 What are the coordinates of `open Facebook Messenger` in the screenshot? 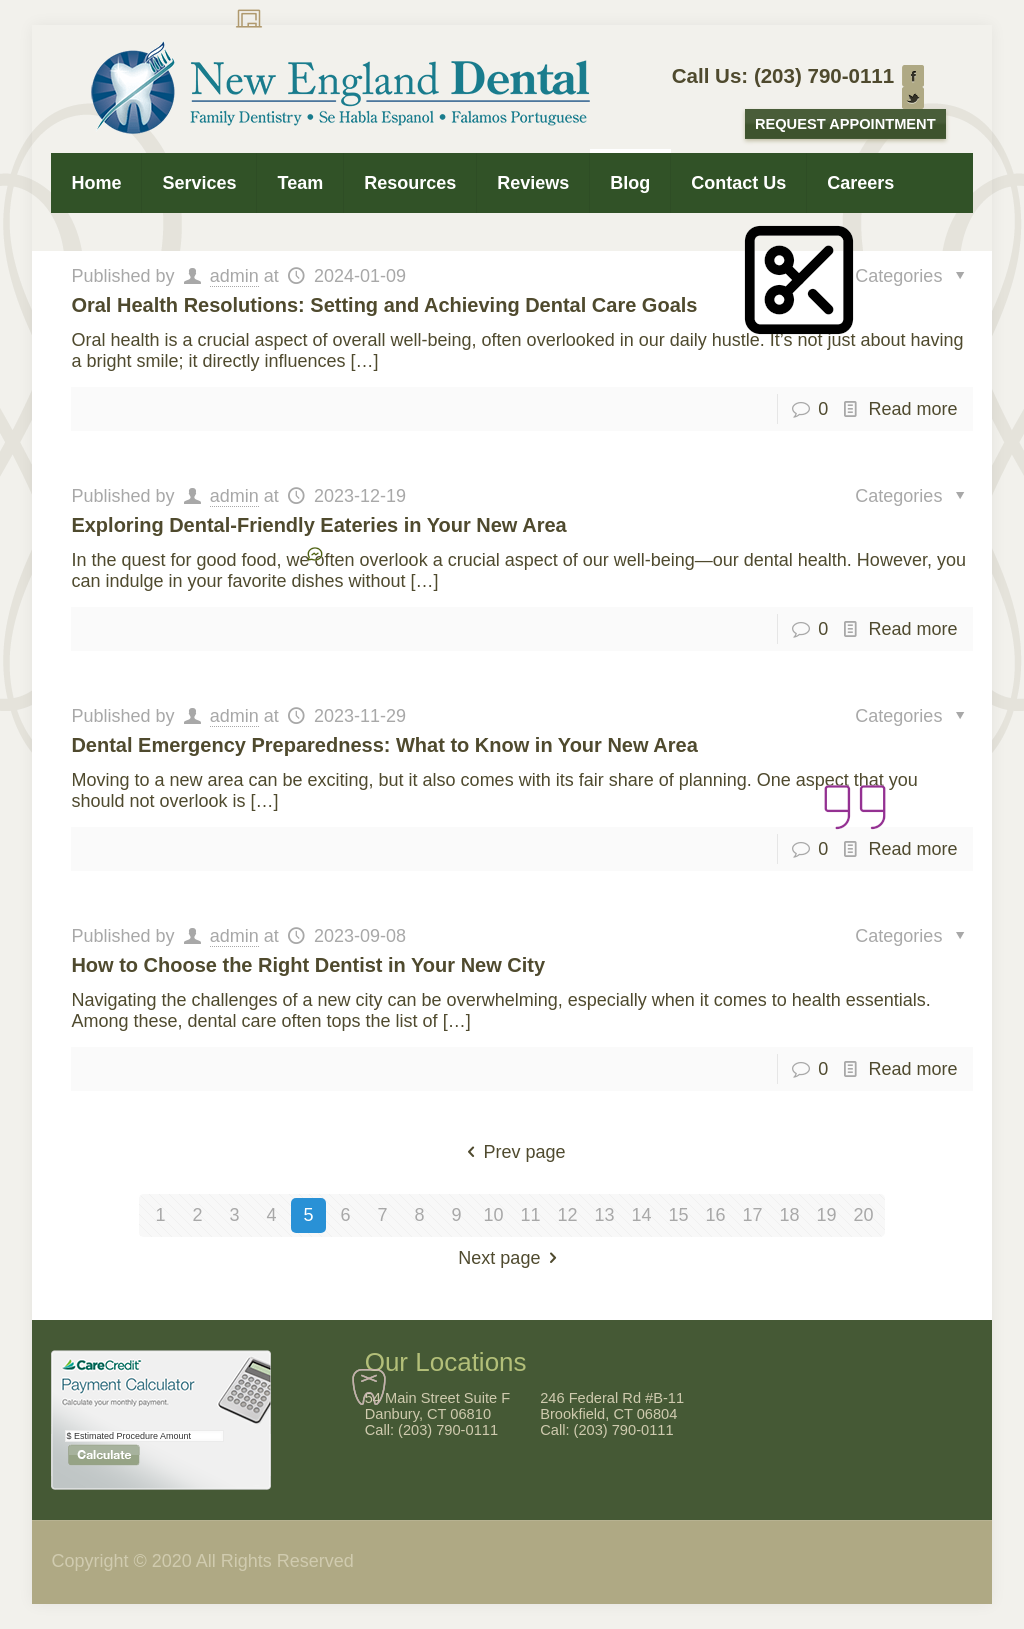 It's located at (315, 554).